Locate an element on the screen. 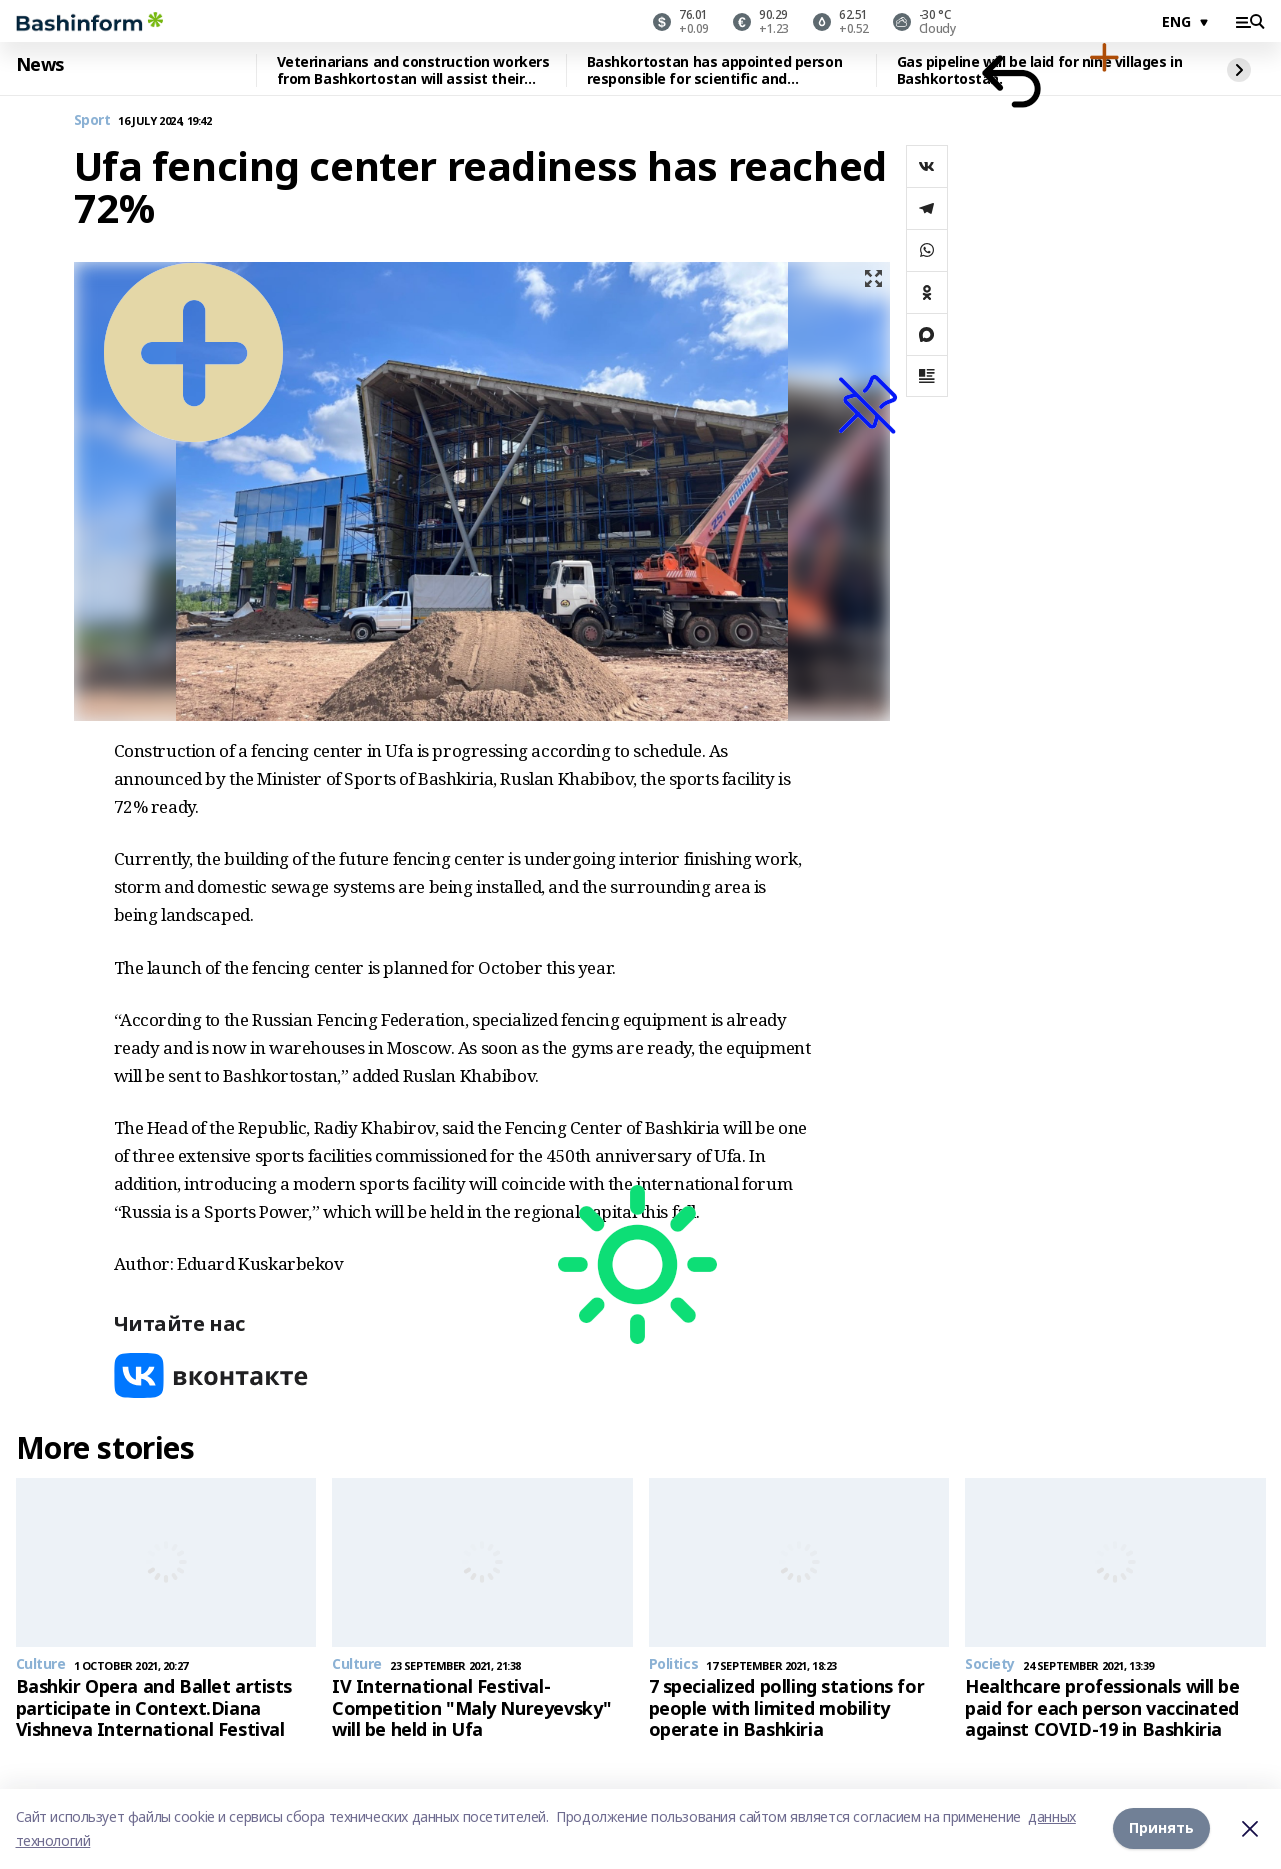 This screenshot has width=1281, height=1869. unpin an item from your saved collection is located at coordinates (866, 405).